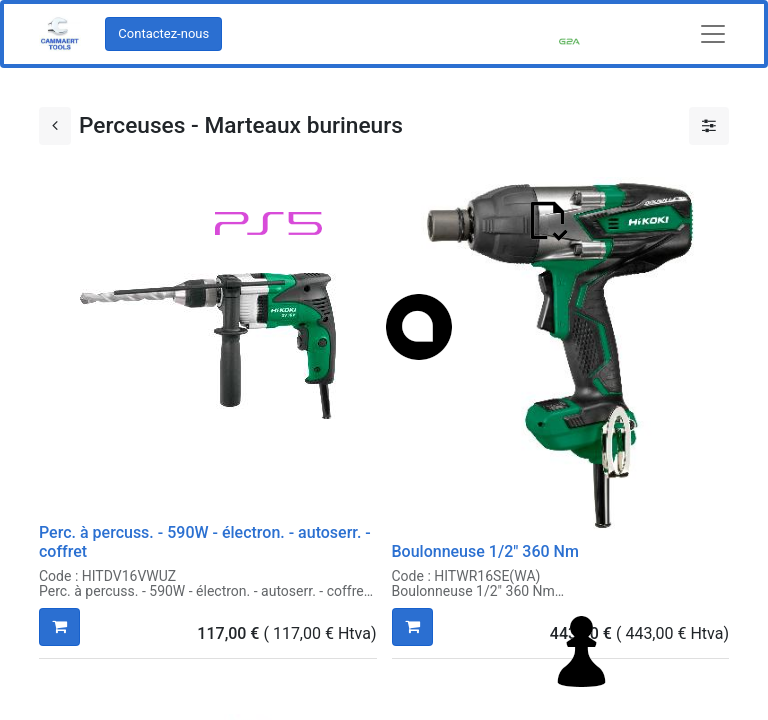  Describe the element at coordinates (569, 41) in the screenshot. I see `visit the G2A gaming marketplace` at that location.